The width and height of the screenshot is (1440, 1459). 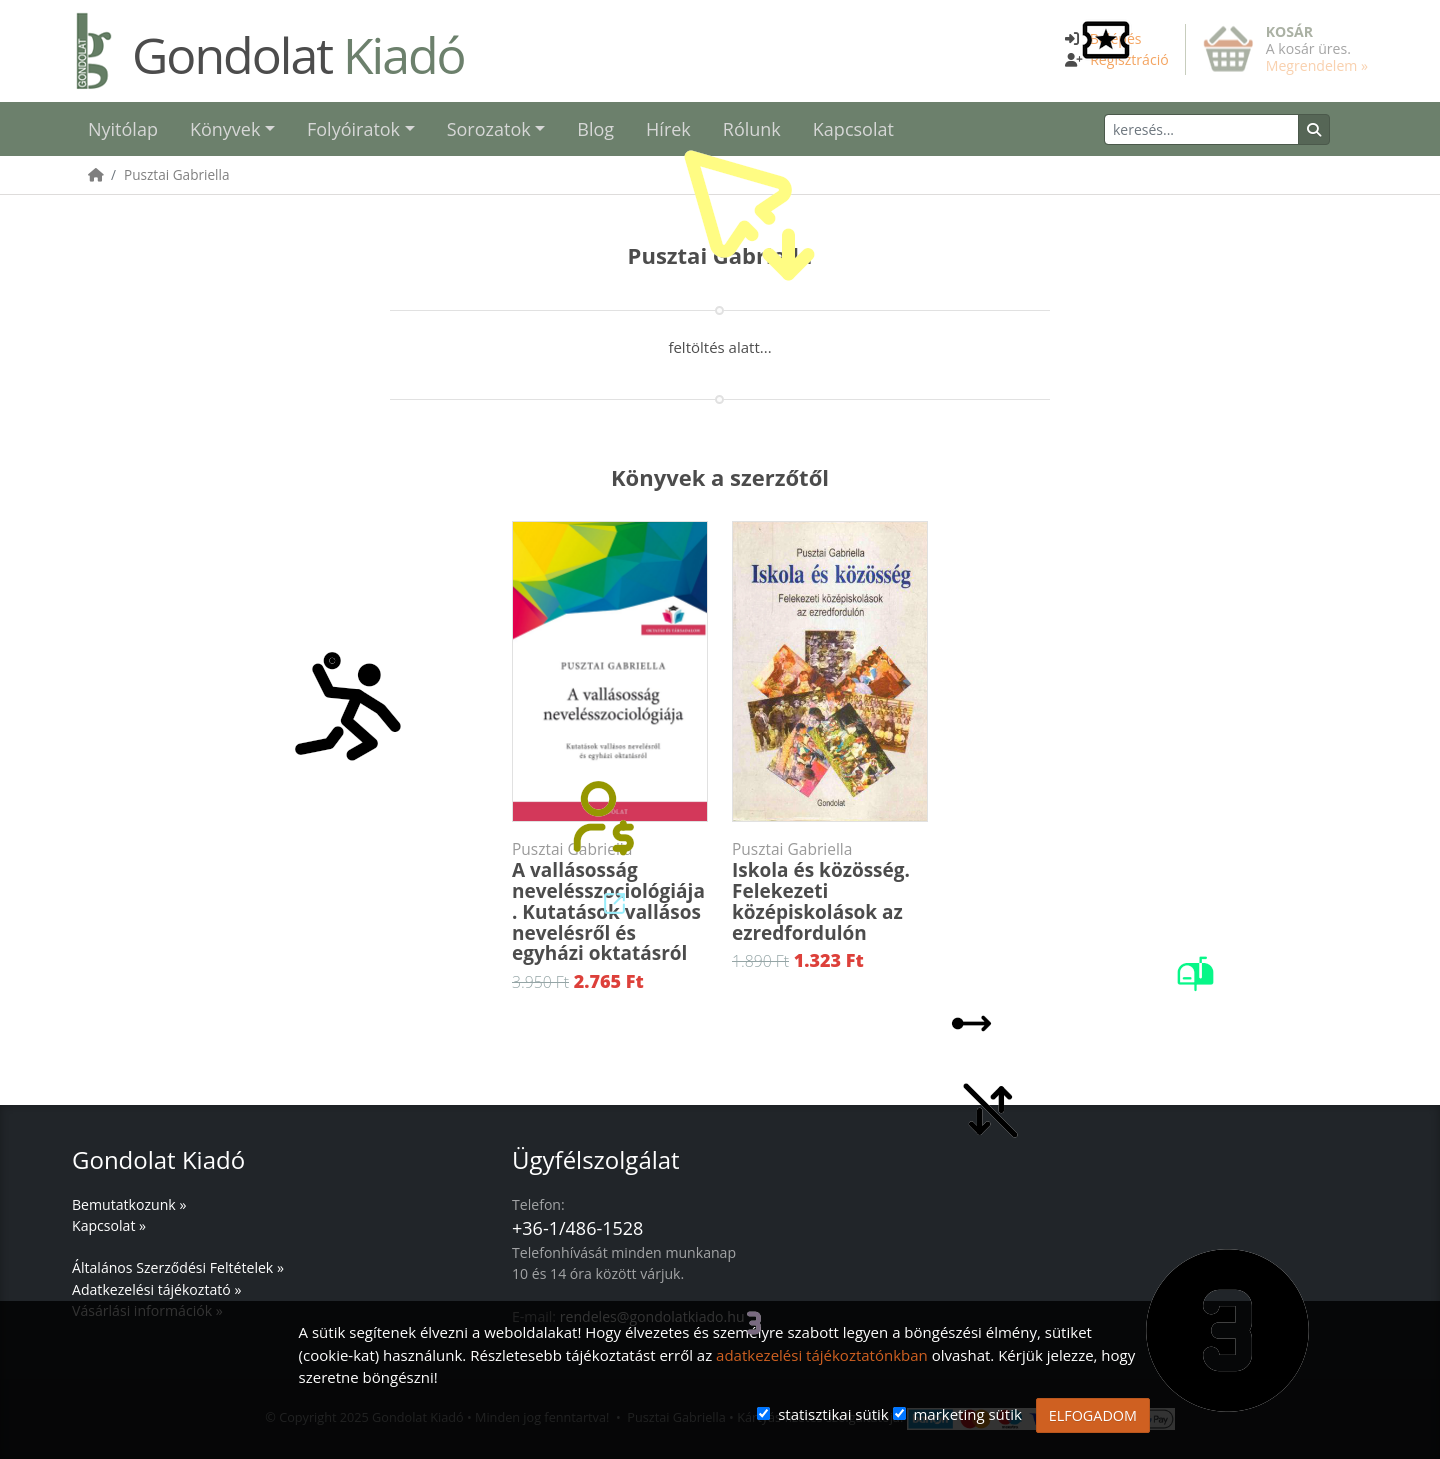 I want to click on access handball game or sports activity, so click(x=346, y=703).